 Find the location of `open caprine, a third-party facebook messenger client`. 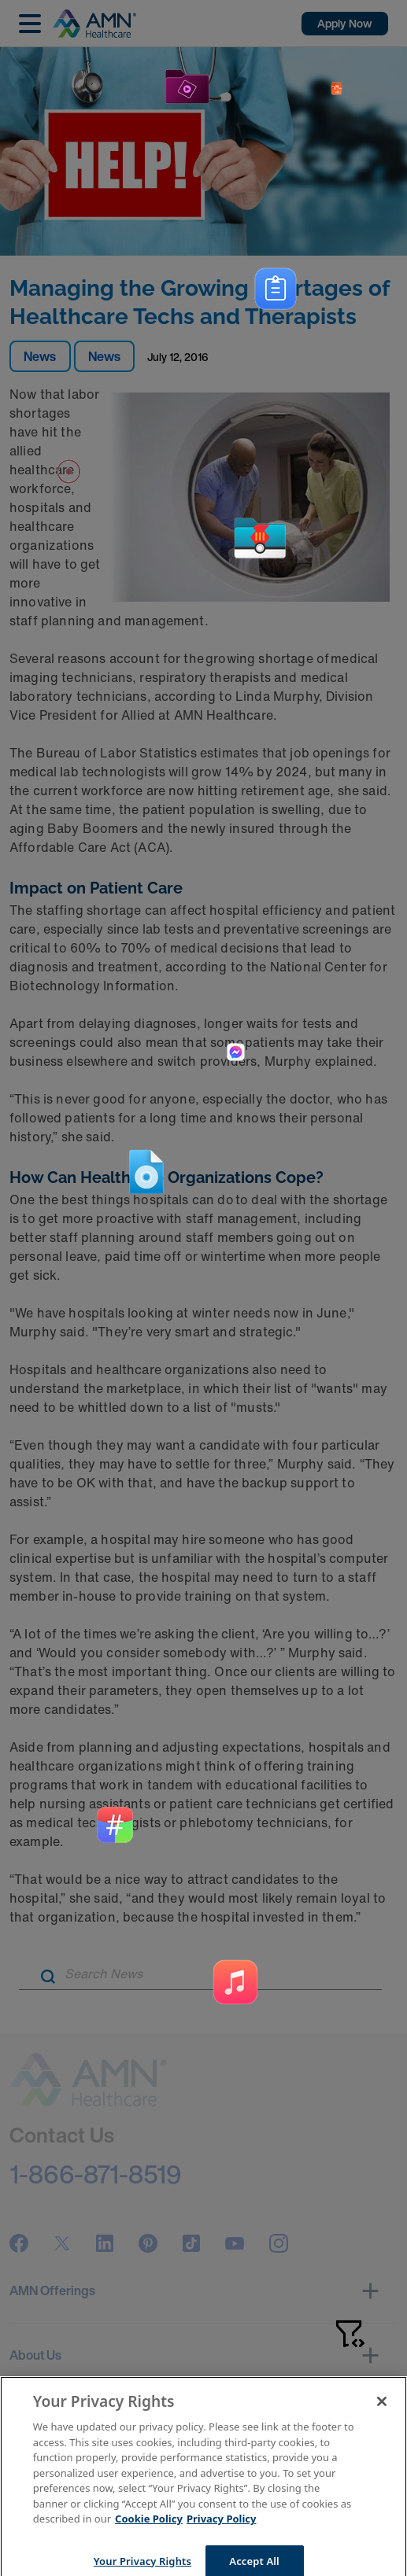

open caprine, a third-party facebook messenger client is located at coordinates (235, 1052).